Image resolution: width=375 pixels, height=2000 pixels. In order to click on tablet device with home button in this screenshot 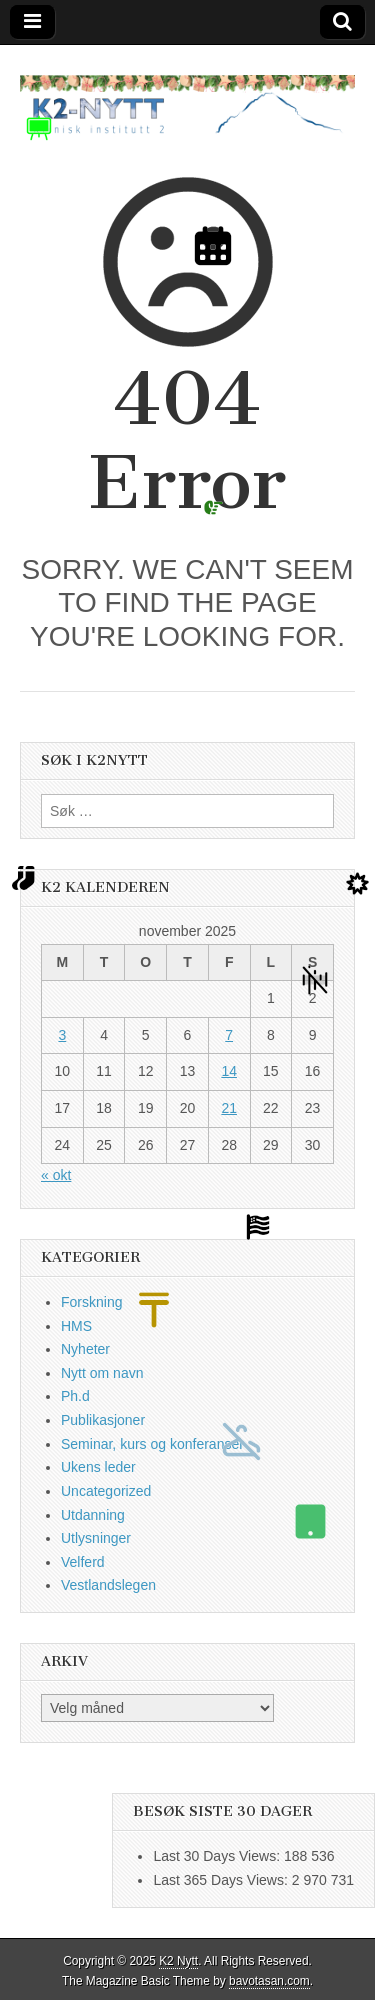, I will do `click(310, 1521)`.